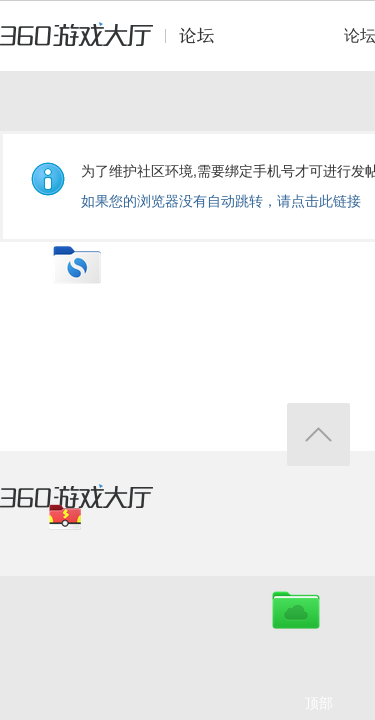 The image size is (375, 720). Describe the element at coordinates (77, 266) in the screenshot. I see `open simplenote files folder` at that location.